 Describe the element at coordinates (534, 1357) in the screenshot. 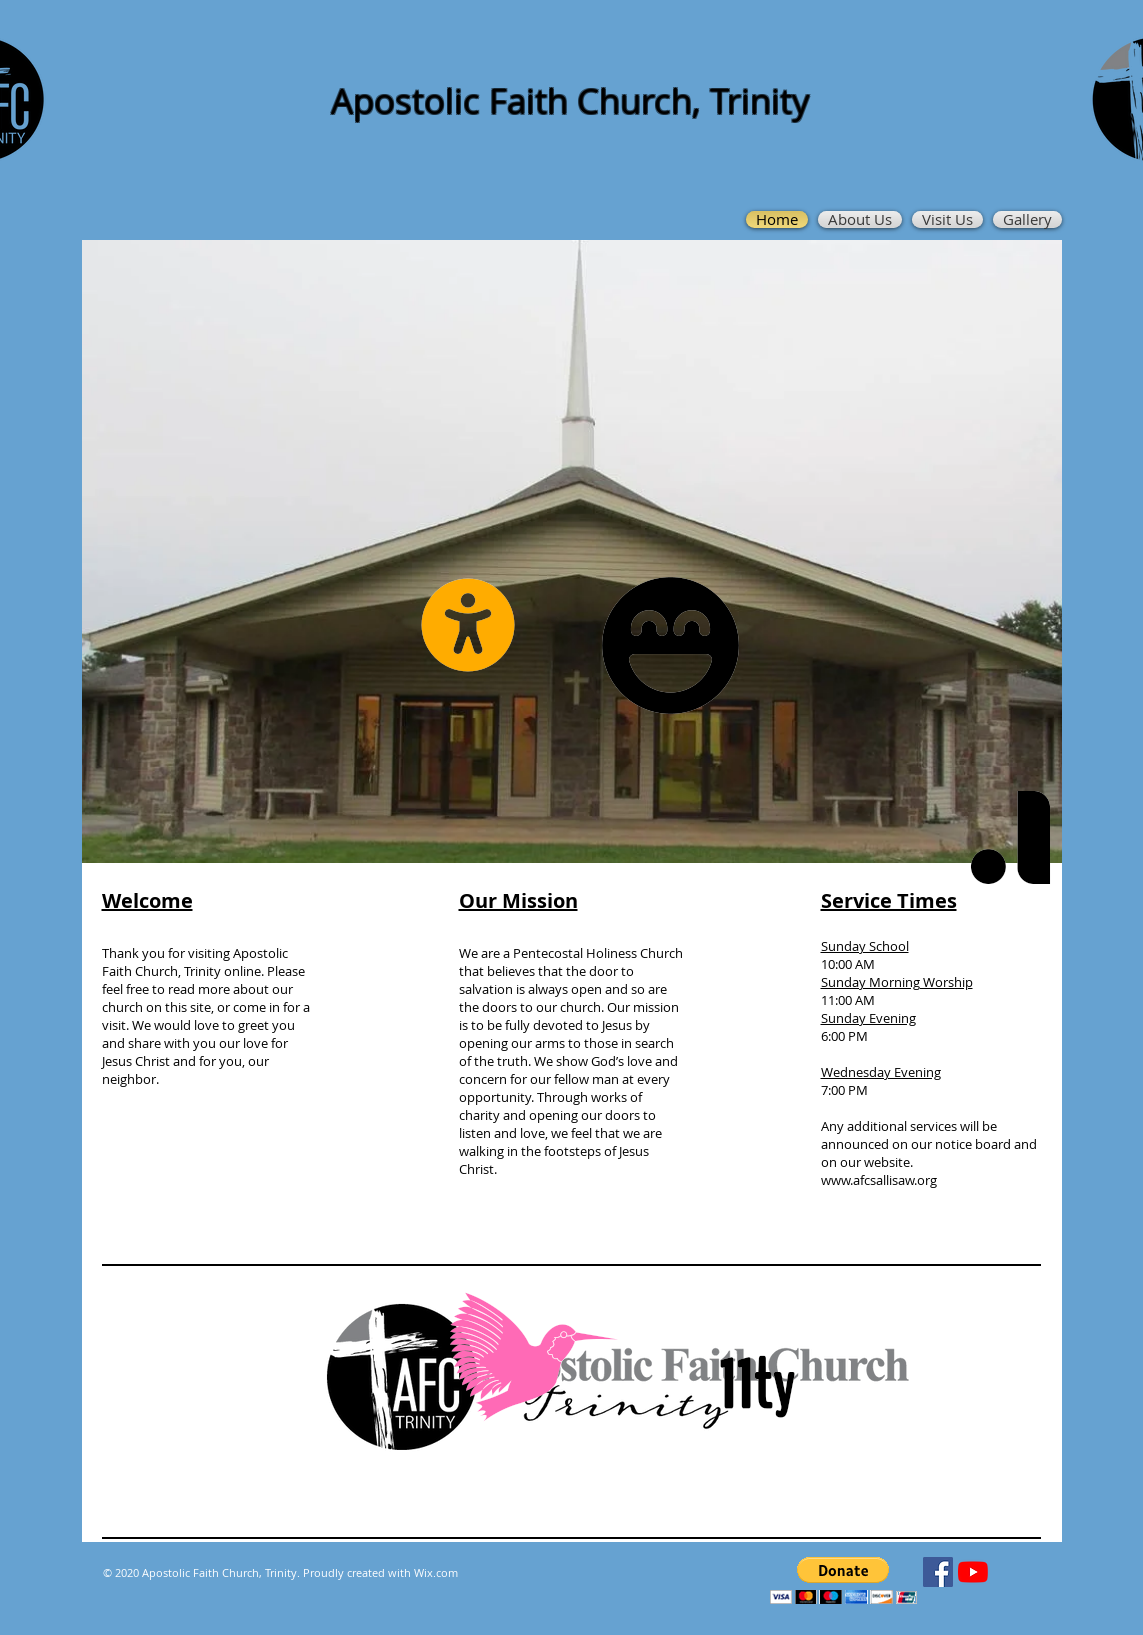

I see `LaTeX typesetting system logo` at that location.